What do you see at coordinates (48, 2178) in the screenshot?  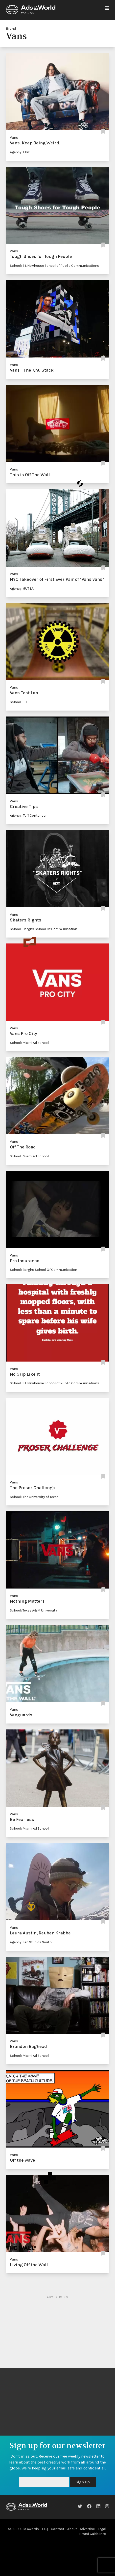 I see `CrateDB database platform logo` at bounding box center [48, 2178].